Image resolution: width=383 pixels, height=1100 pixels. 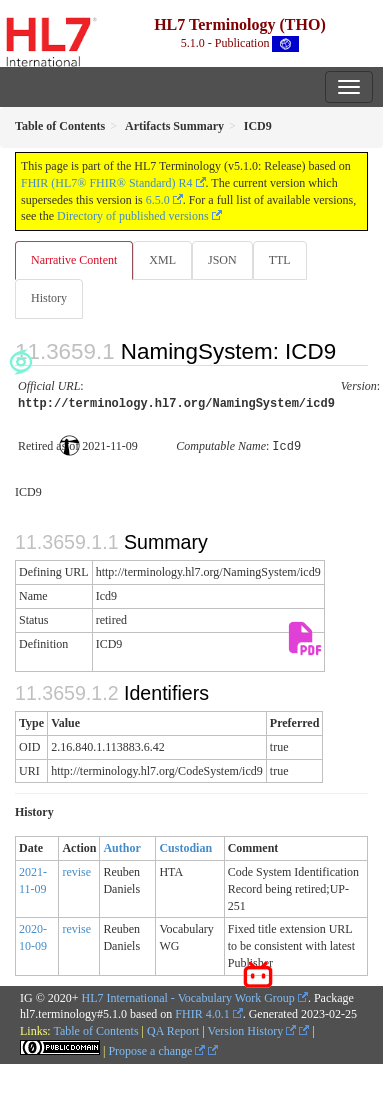 I want to click on view or open a PDF document, so click(x=304, y=637).